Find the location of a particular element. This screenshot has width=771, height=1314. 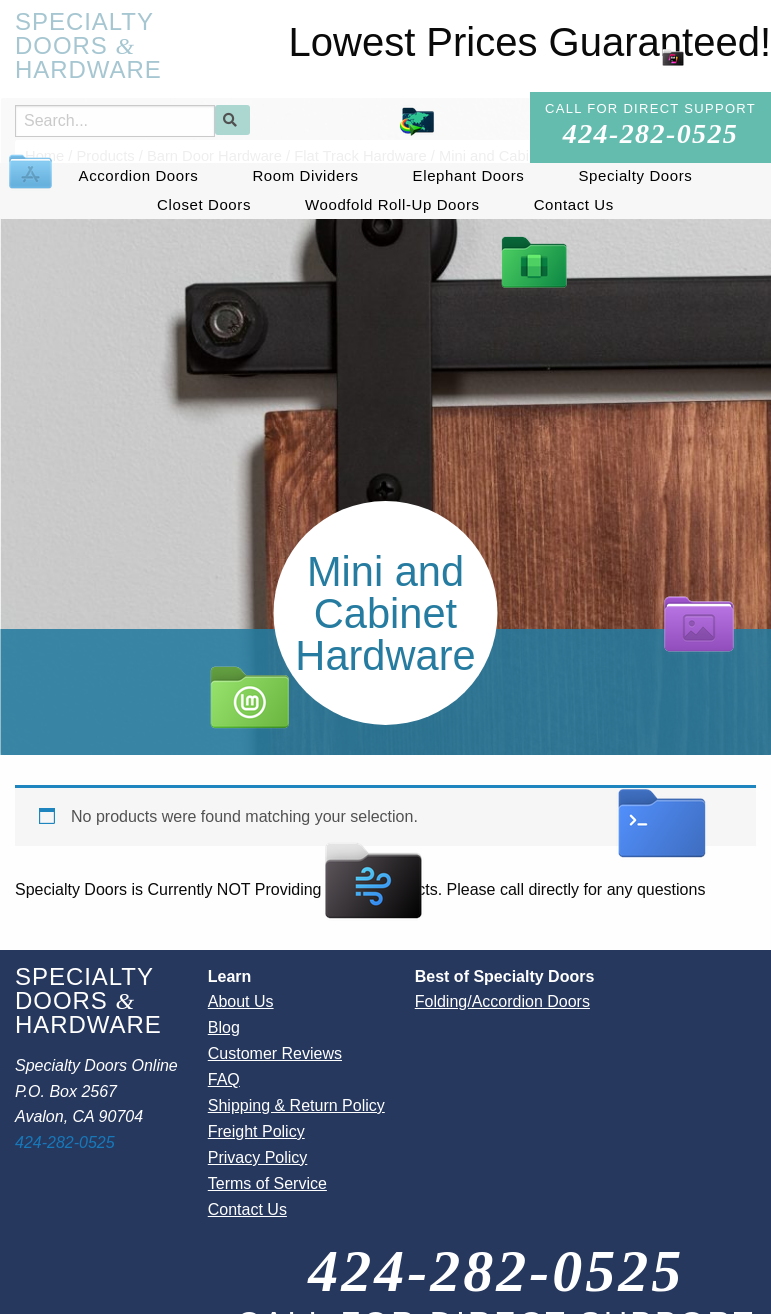

open linux mint system folder is located at coordinates (249, 699).